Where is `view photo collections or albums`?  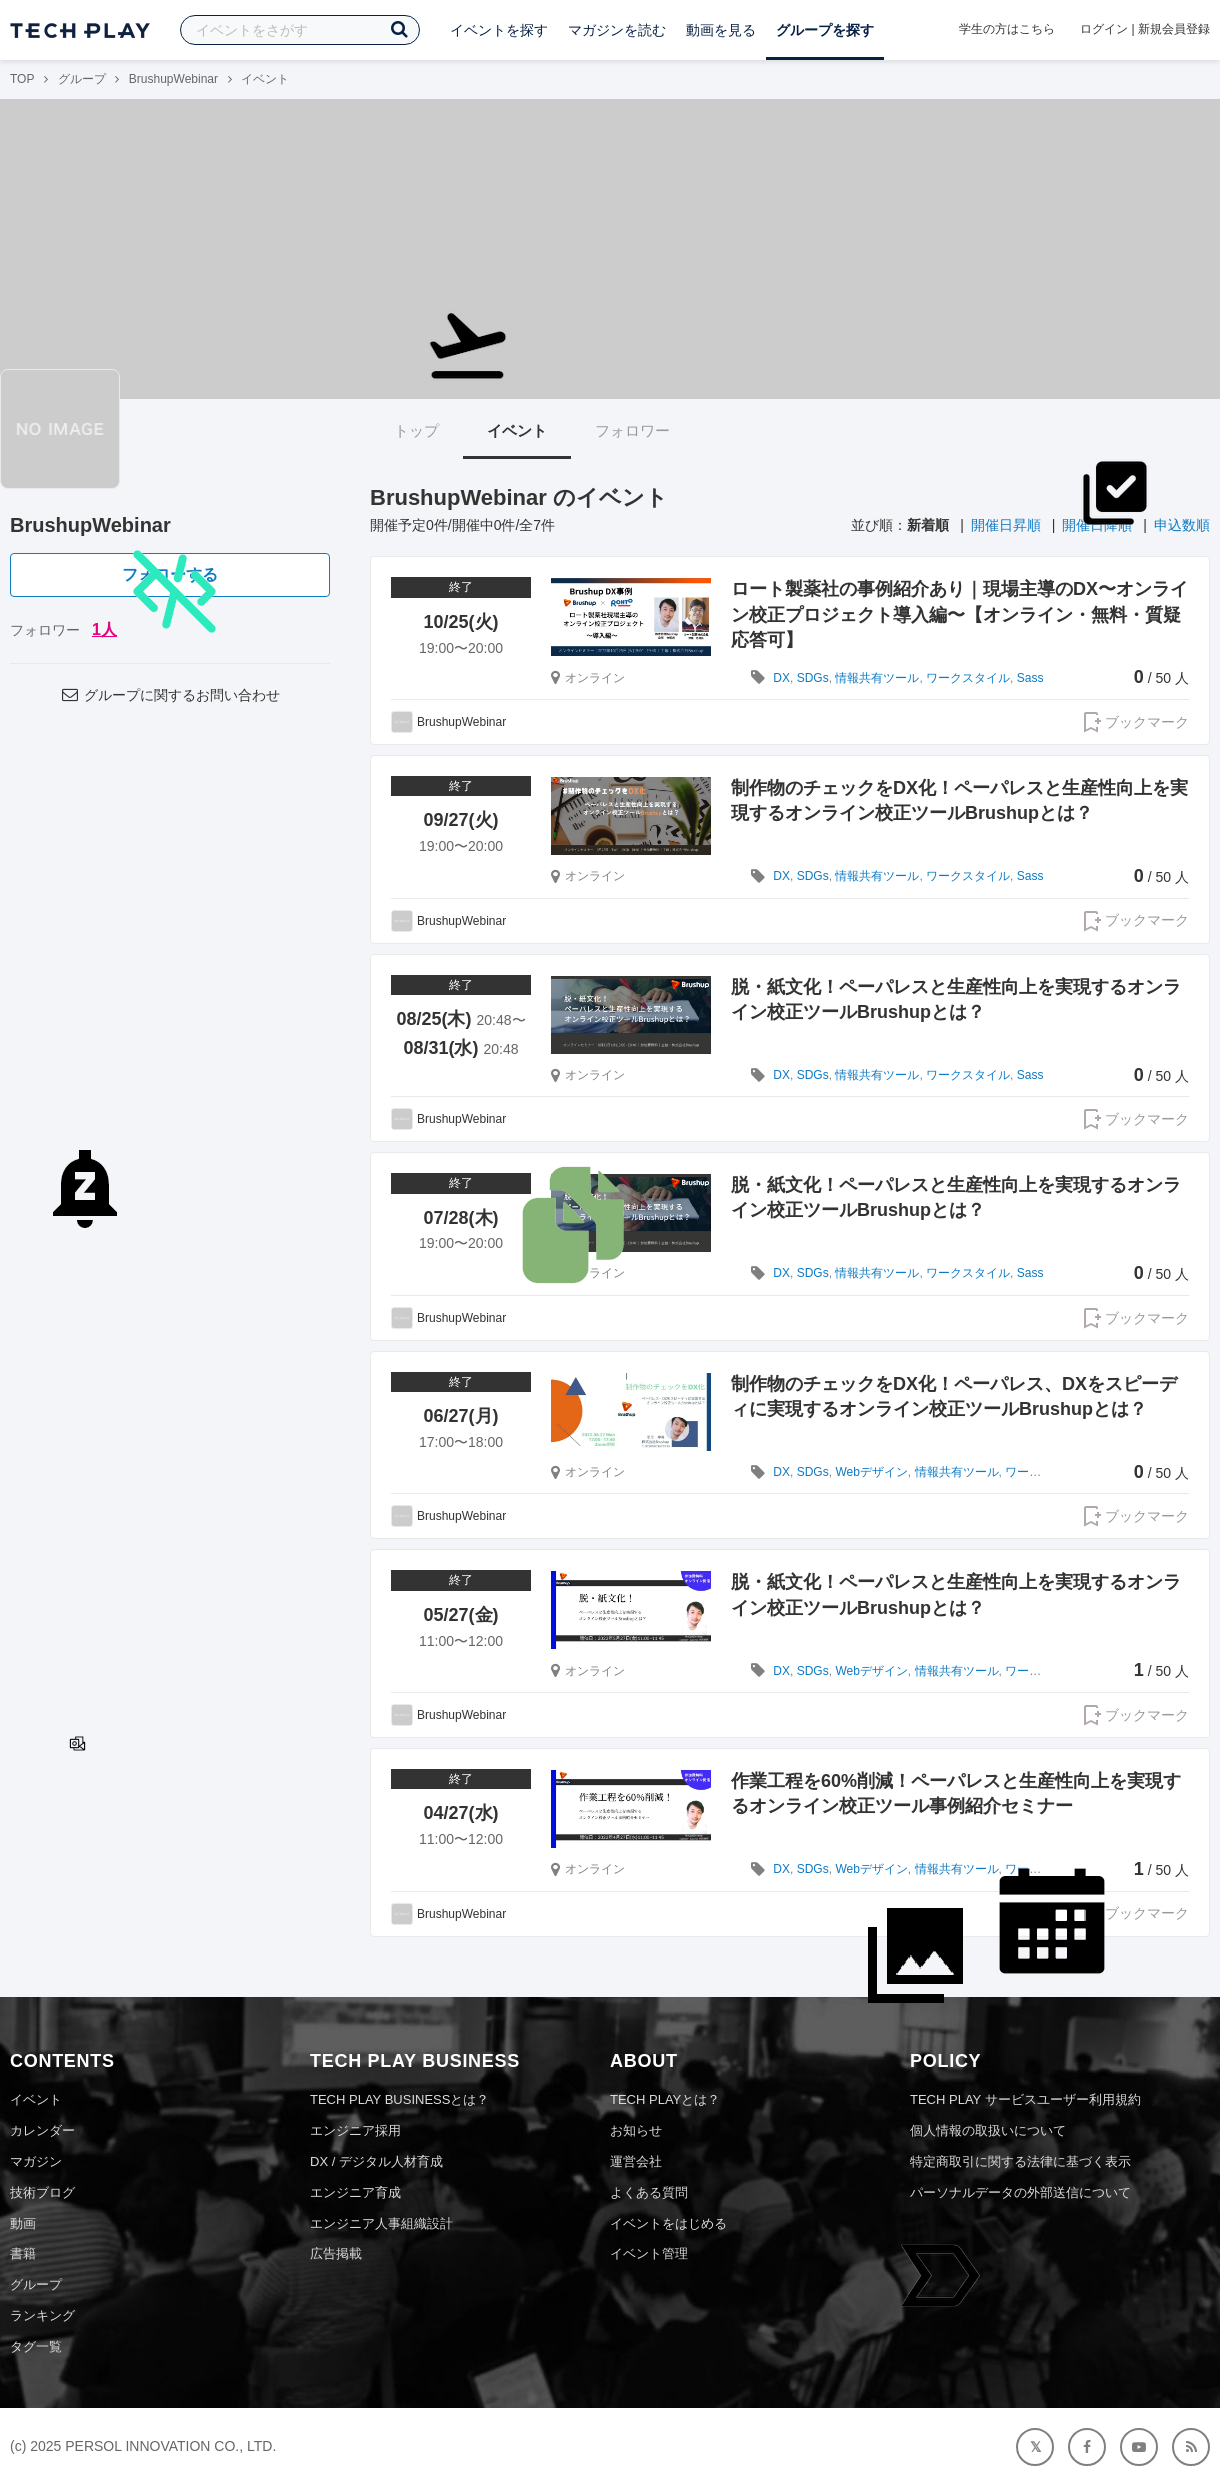 view photo collections or albums is located at coordinates (915, 1955).